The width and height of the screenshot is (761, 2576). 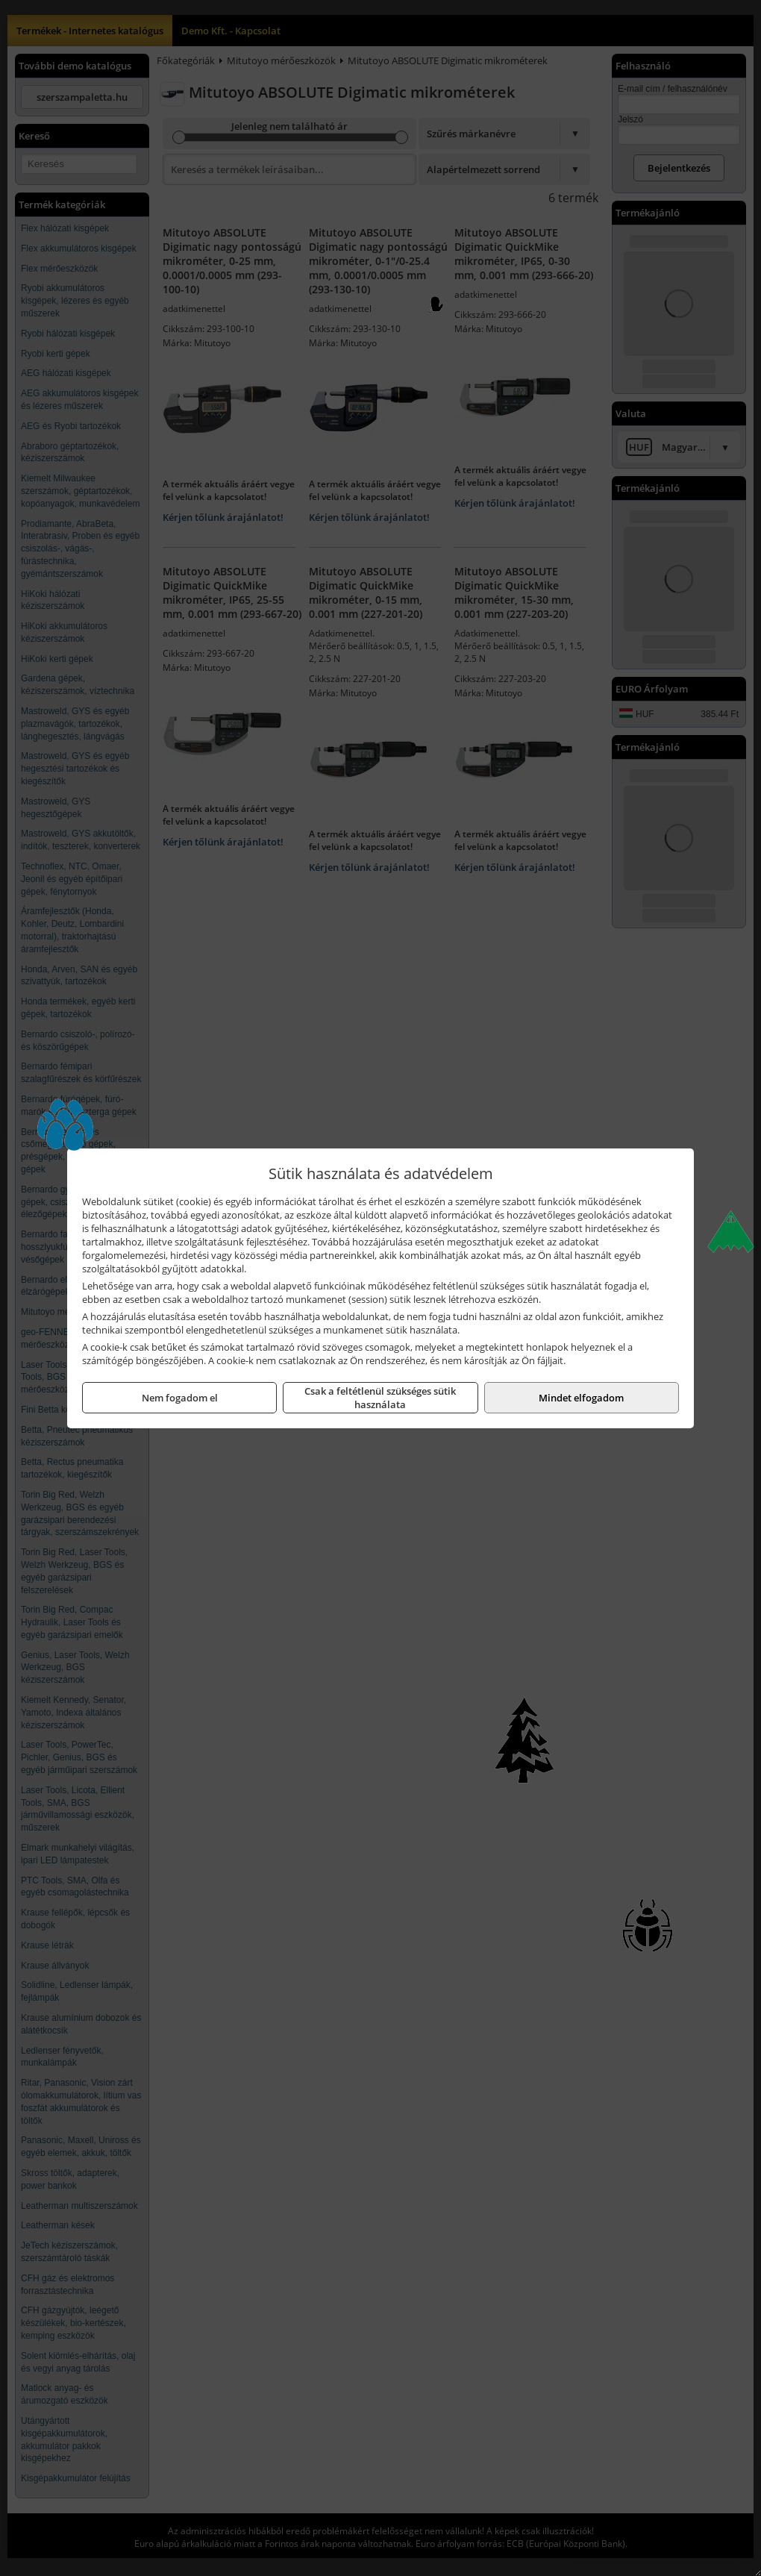 What do you see at coordinates (525, 1739) in the screenshot?
I see `indicates a forest or nature area on a map` at bounding box center [525, 1739].